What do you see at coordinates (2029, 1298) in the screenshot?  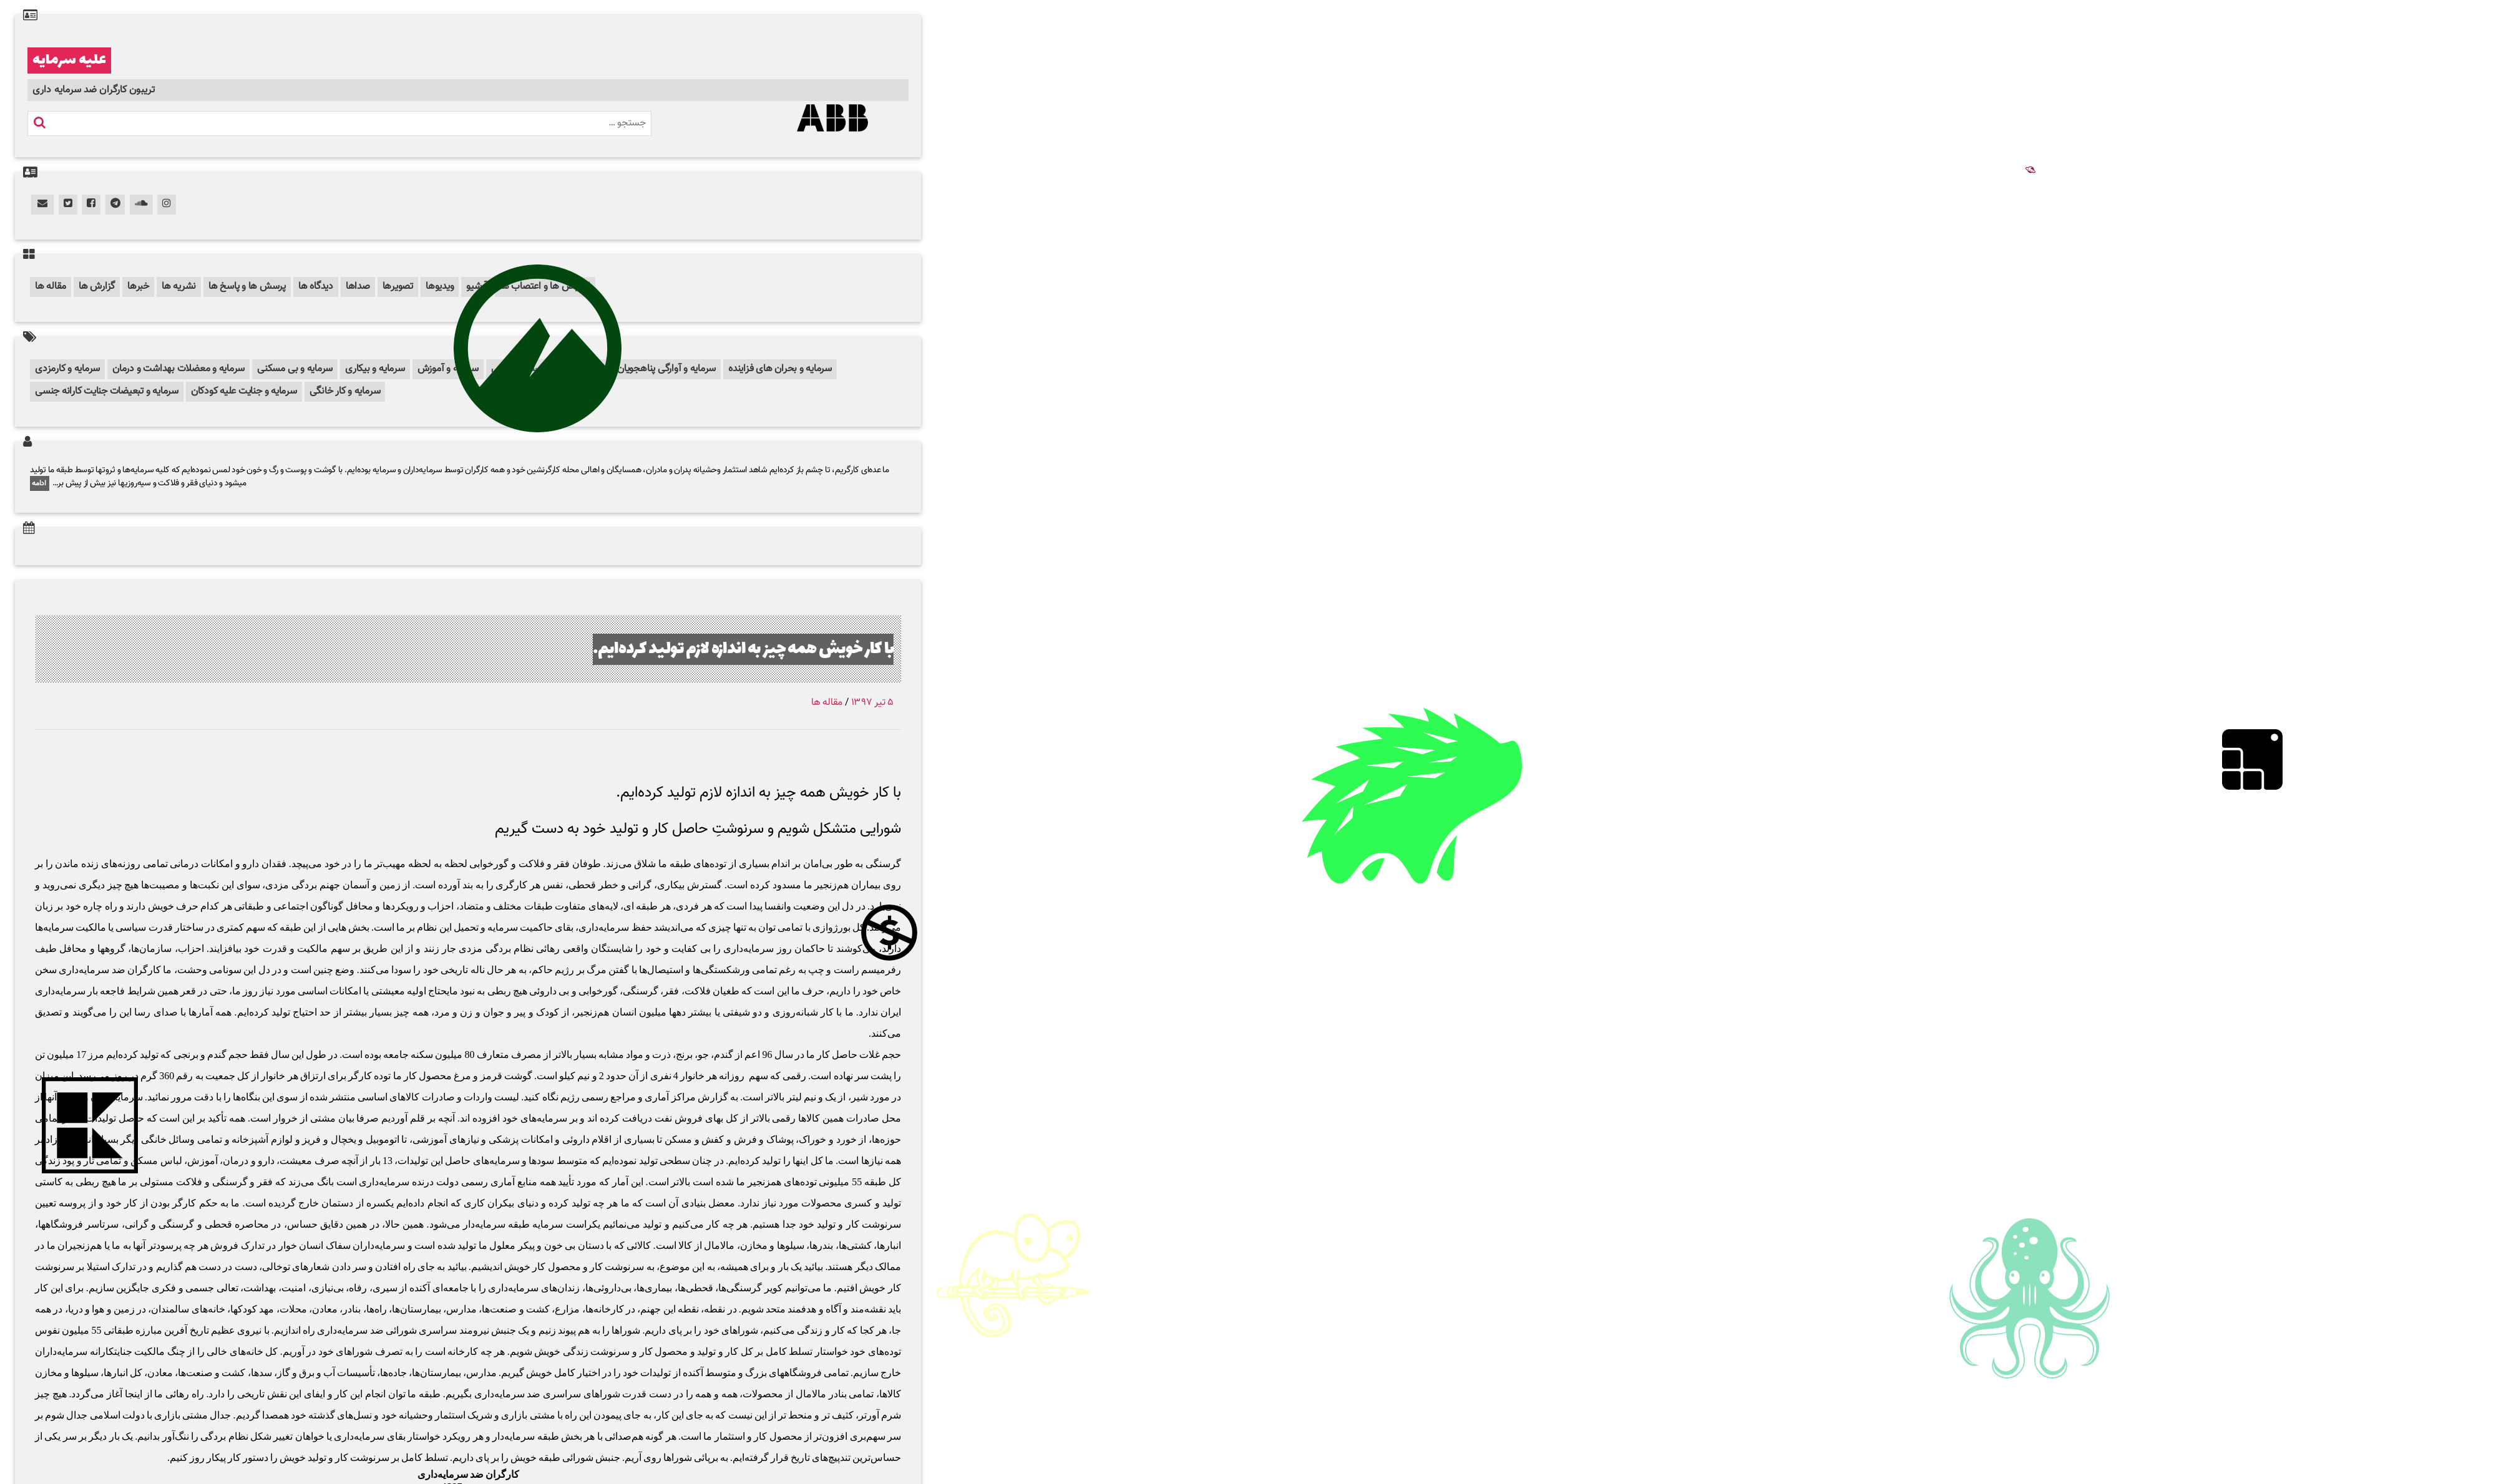 I see `testing library logo` at bounding box center [2029, 1298].